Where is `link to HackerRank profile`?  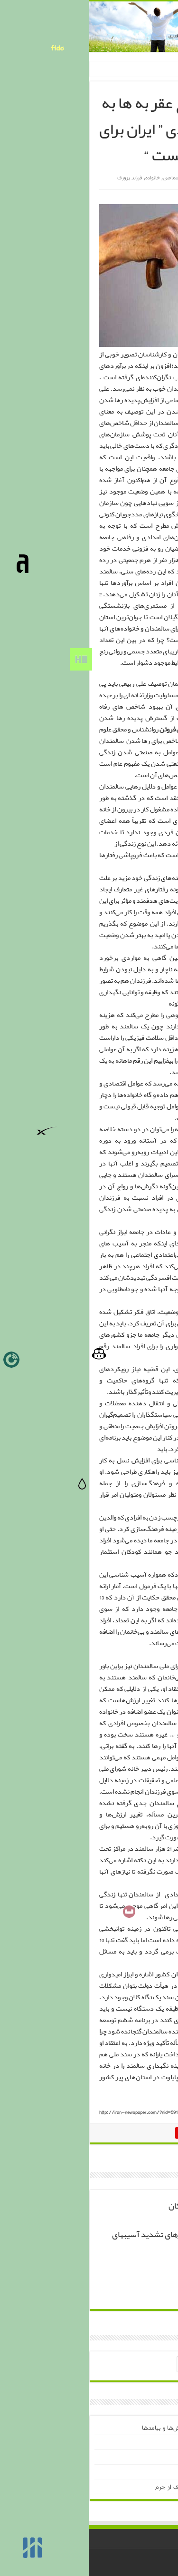
link to HackerRank profile is located at coordinates (81, 659).